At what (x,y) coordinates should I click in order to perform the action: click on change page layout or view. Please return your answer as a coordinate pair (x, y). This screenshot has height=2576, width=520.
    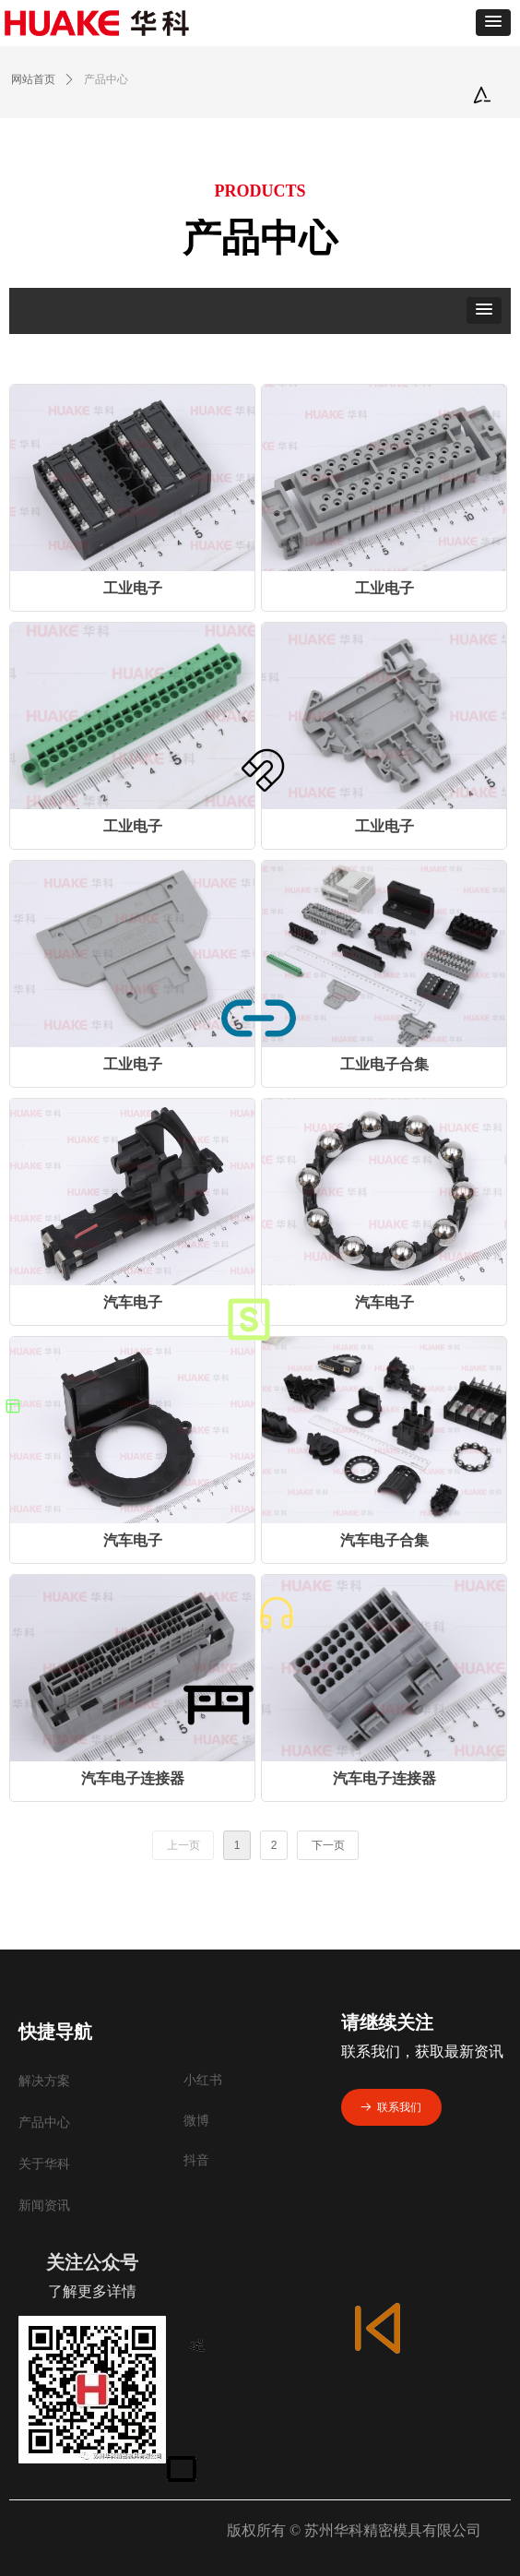
    Looking at the image, I should click on (13, 1406).